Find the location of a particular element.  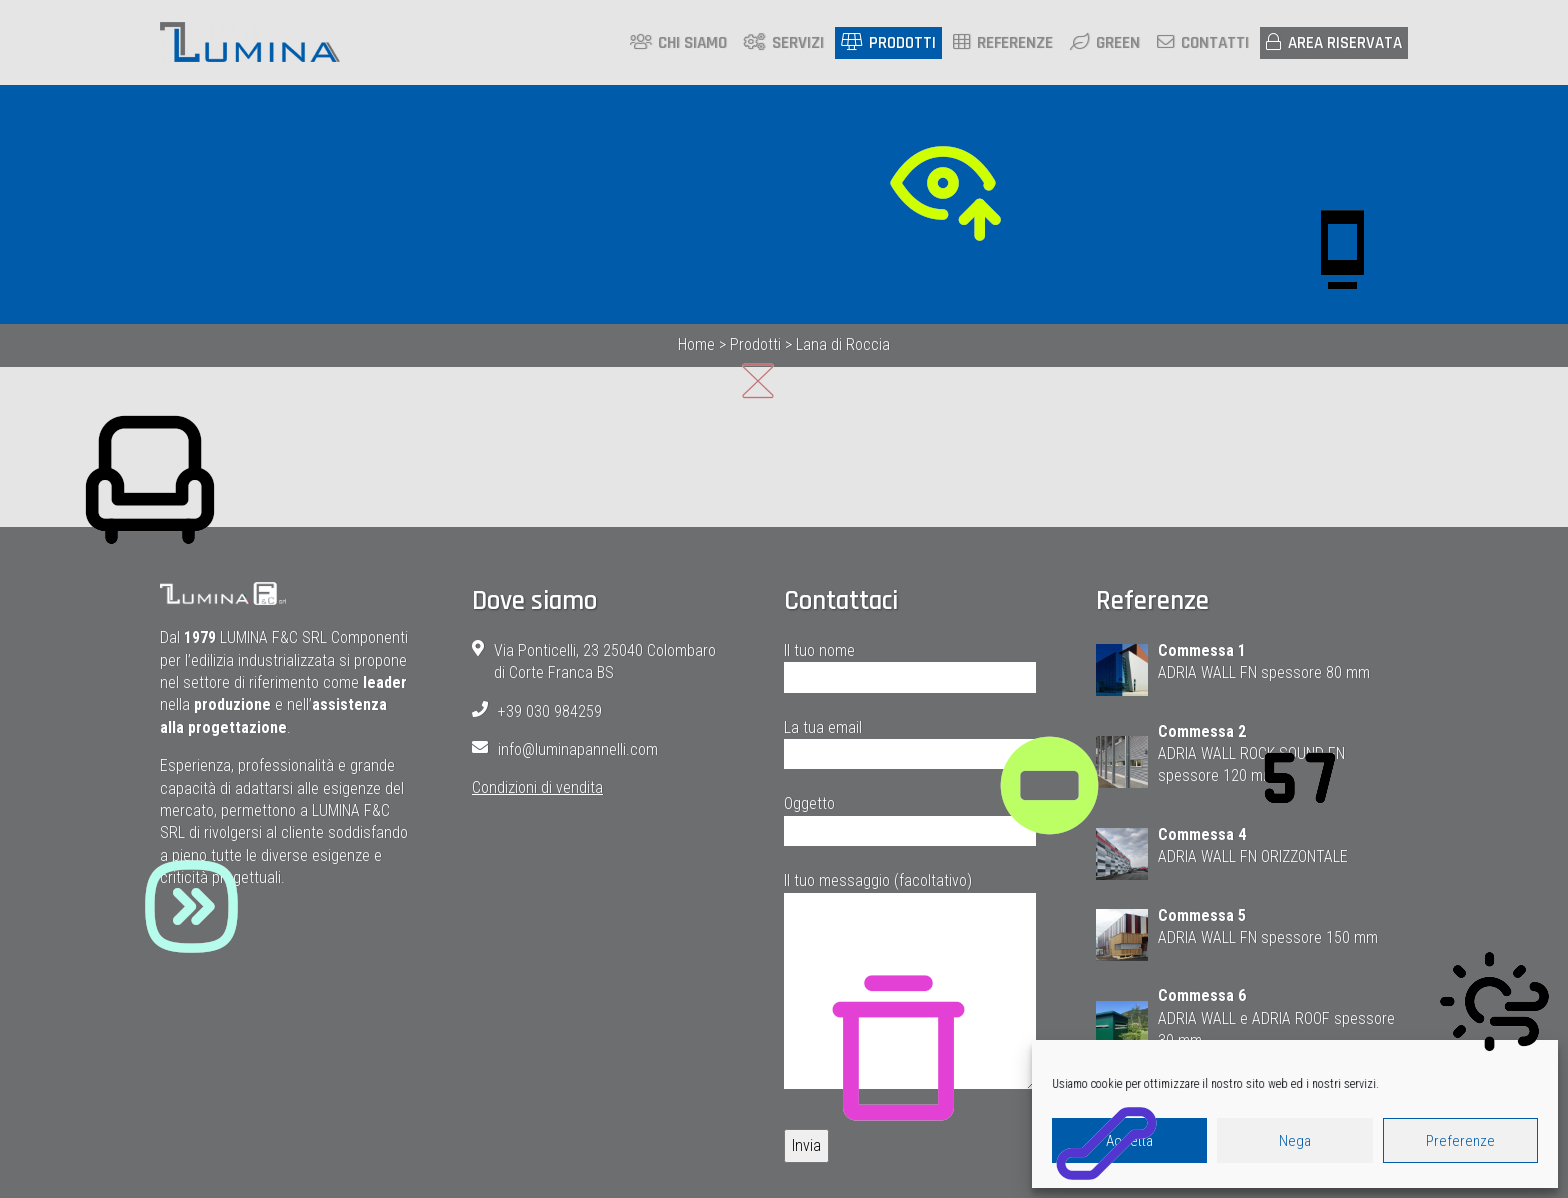

indicates item number 57 in a list or sequence is located at coordinates (1300, 778).